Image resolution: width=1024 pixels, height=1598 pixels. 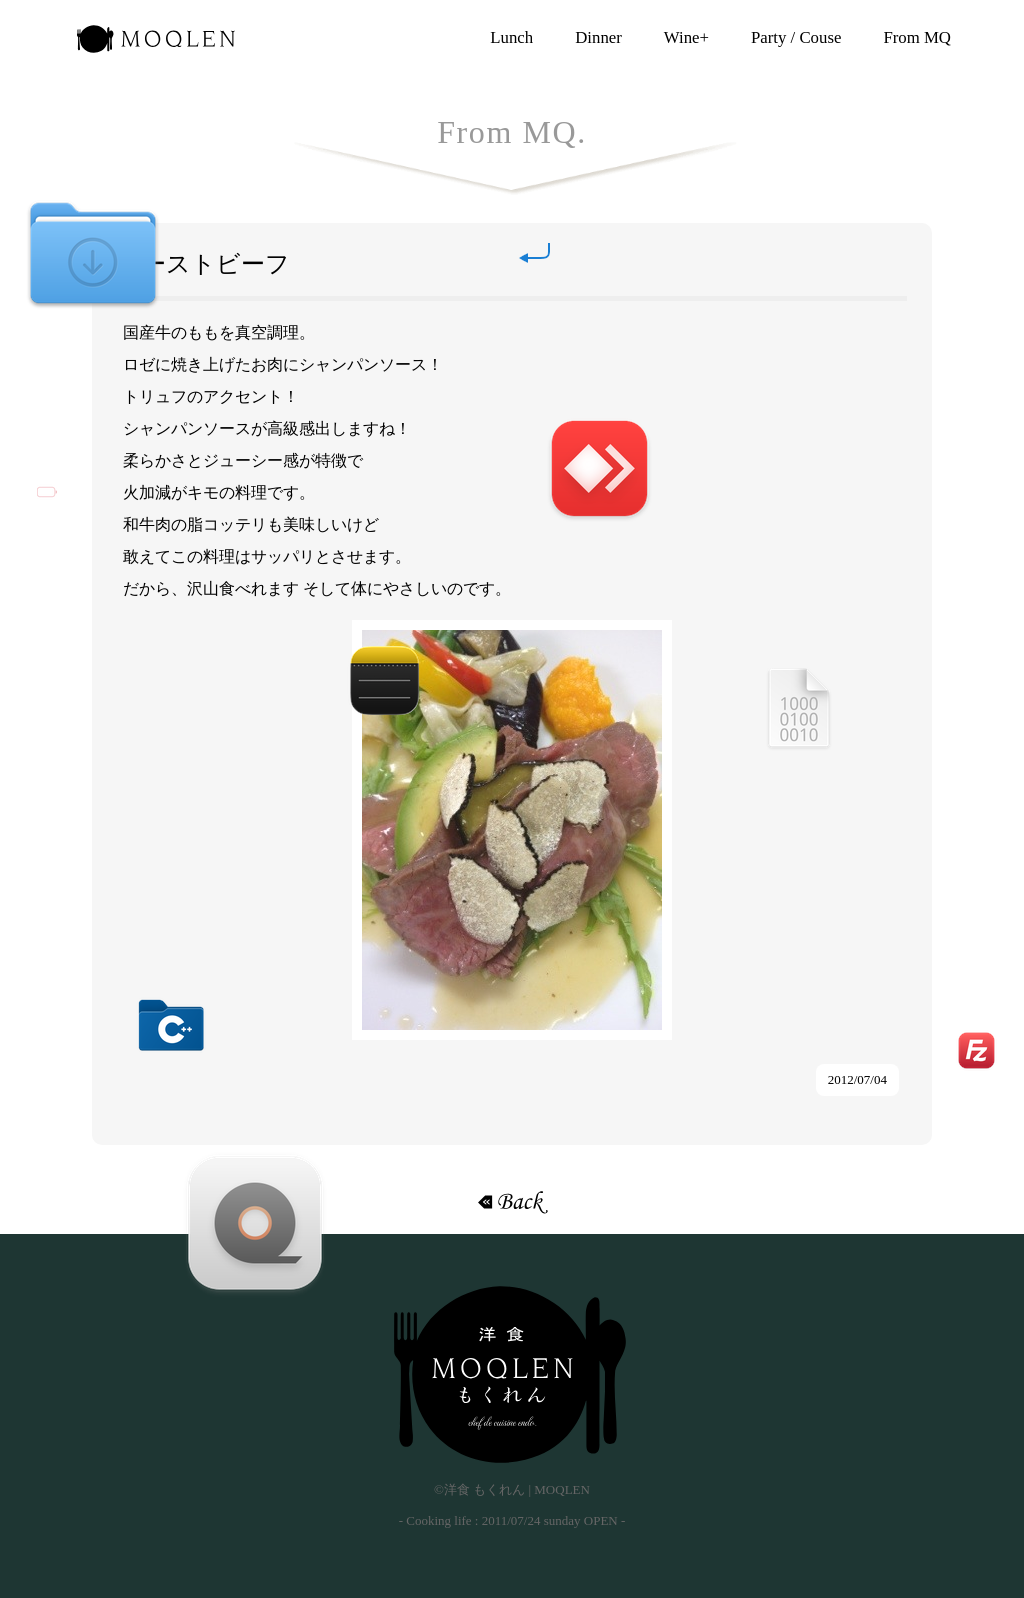 What do you see at coordinates (976, 1050) in the screenshot?
I see `open FileZilla FTP client` at bounding box center [976, 1050].